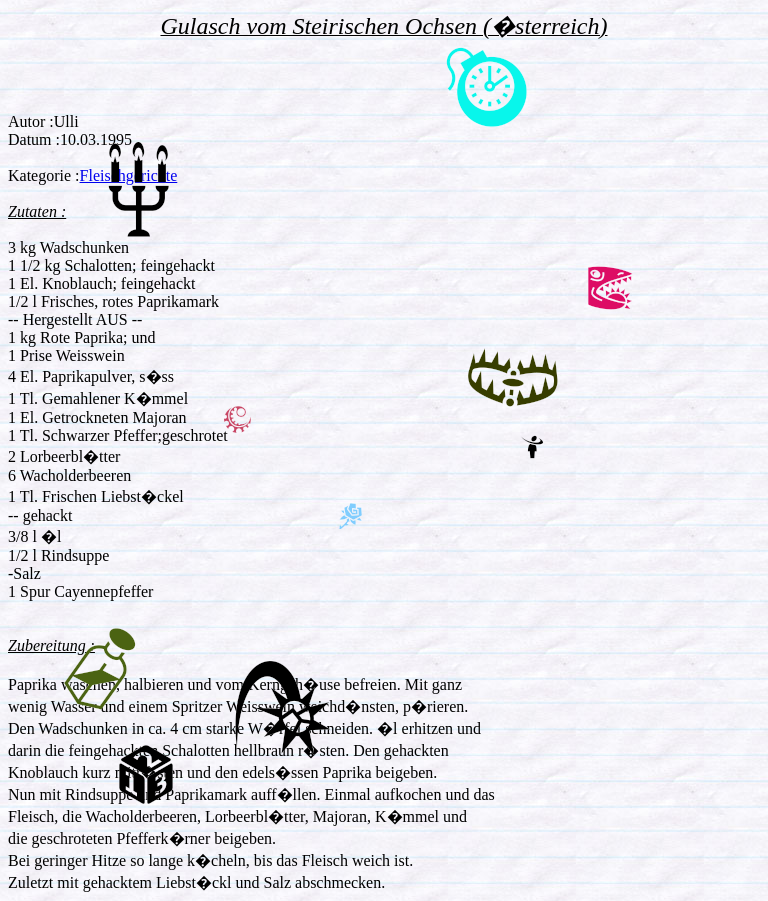  What do you see at coordinates (237, 419) in the screenshot?
I see `select crescent blade weapon in game inventory` at bounding box center [237, 419].